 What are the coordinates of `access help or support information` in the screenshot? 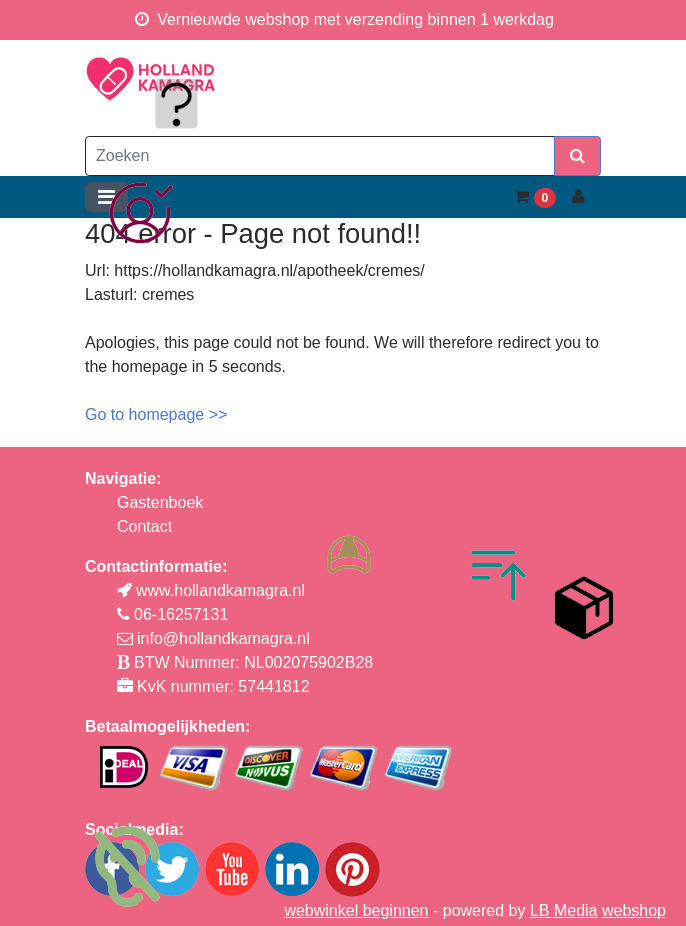 It's located at (176, 103).